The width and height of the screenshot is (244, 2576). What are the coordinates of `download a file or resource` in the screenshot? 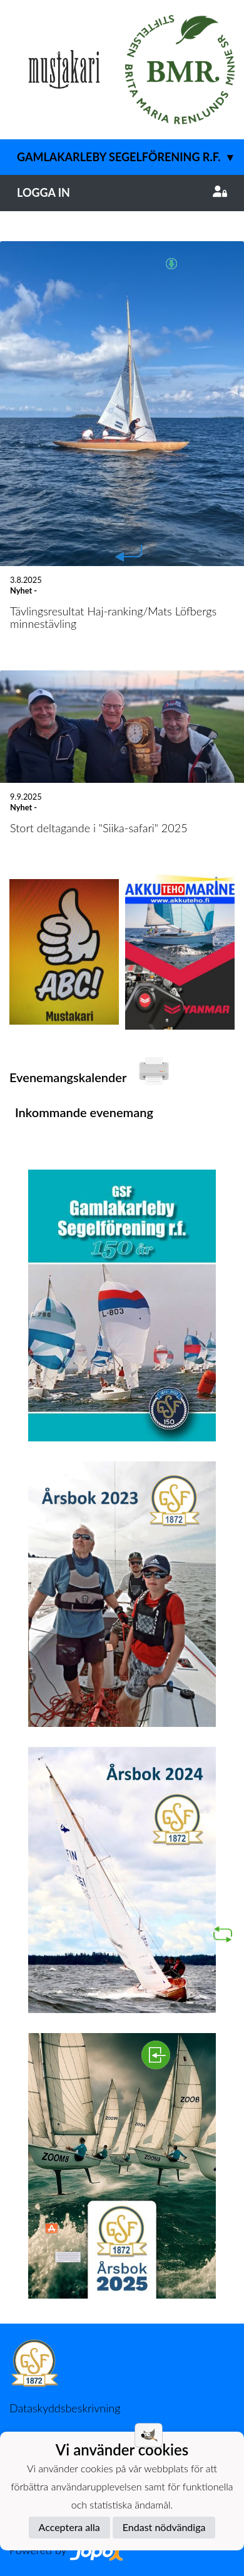 It's located at (171, 264).